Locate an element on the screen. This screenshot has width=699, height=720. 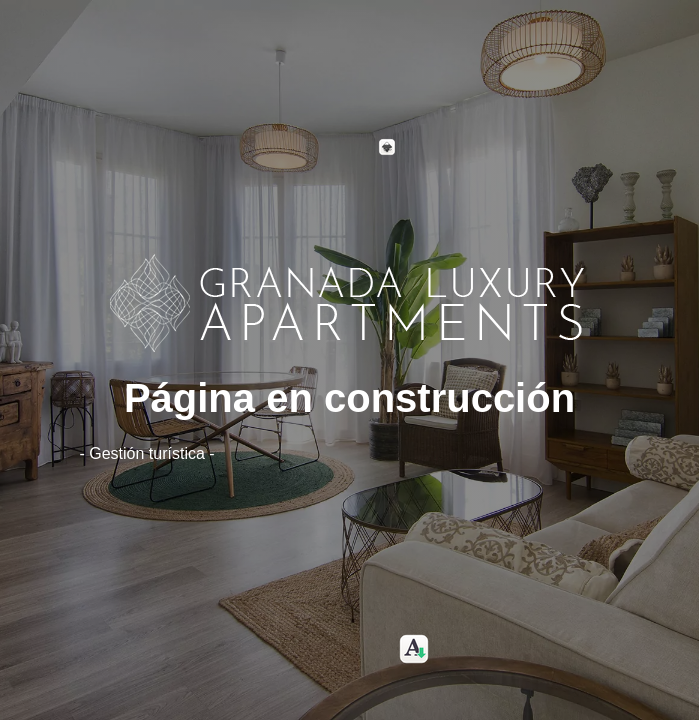
open inkscape vector graphics editor is located at coordinates (387, 147).